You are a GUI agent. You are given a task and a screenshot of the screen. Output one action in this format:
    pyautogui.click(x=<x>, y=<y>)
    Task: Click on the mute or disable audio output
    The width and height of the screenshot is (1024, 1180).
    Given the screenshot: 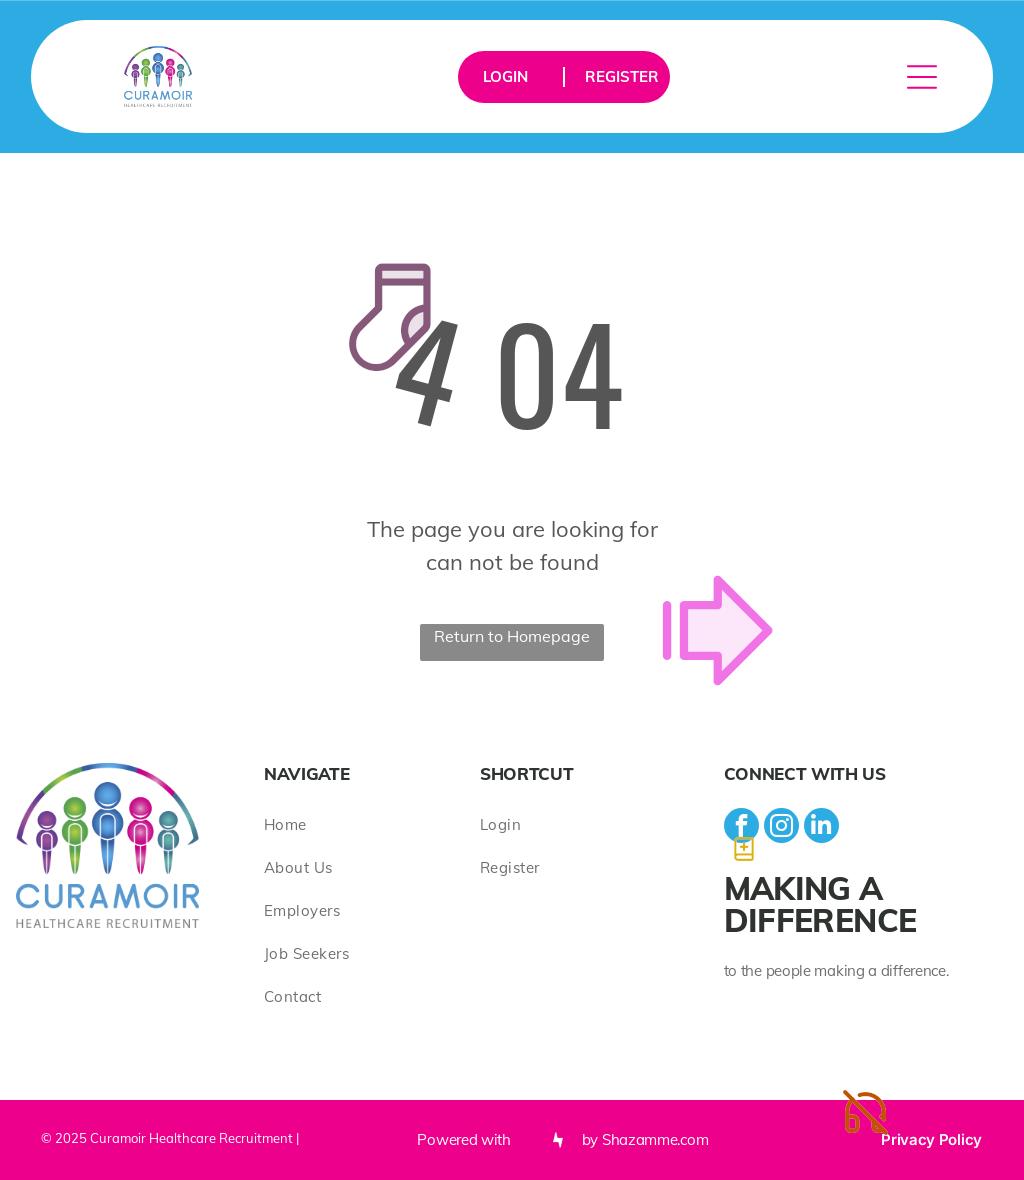 What is the action you would take?
    pyautogui.click(x=865, y=1112)
    